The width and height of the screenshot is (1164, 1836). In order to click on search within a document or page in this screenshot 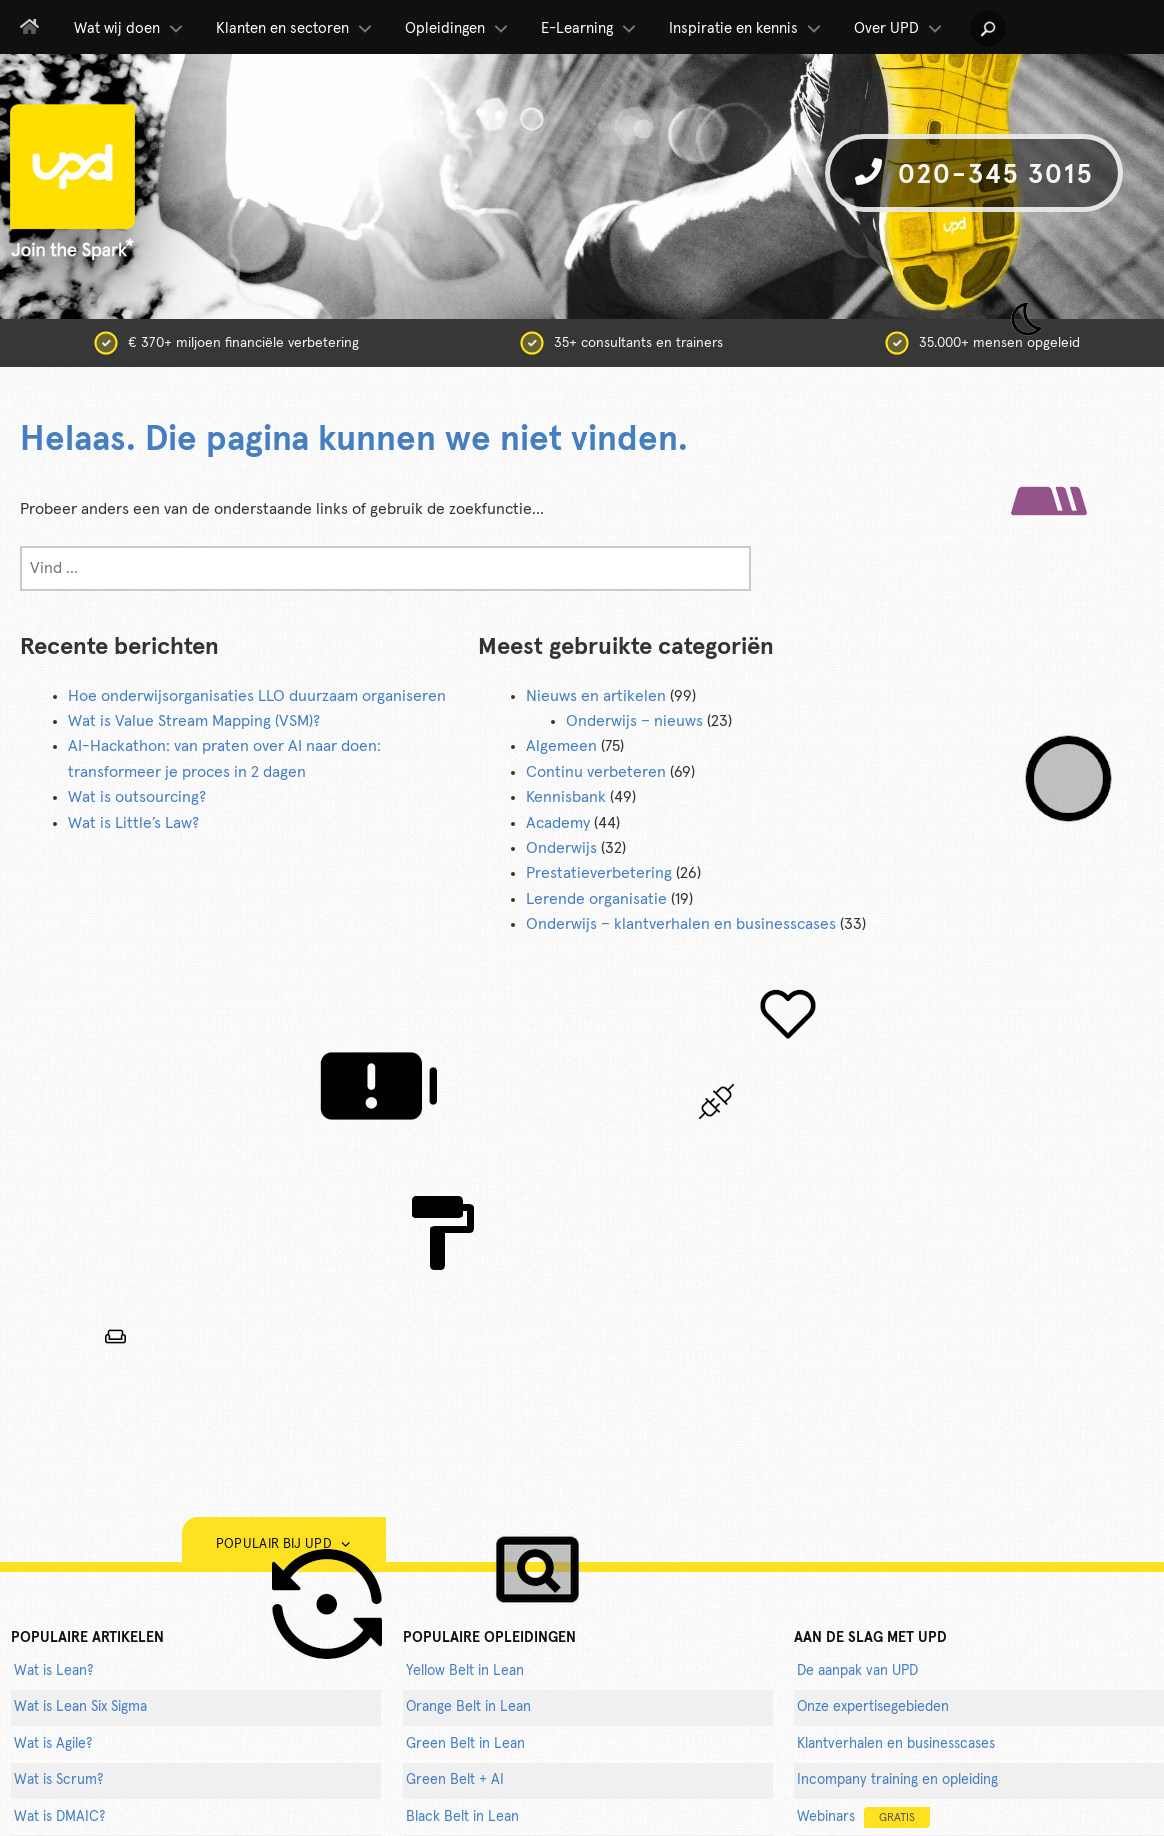, I will do `click(537, 1569)`.